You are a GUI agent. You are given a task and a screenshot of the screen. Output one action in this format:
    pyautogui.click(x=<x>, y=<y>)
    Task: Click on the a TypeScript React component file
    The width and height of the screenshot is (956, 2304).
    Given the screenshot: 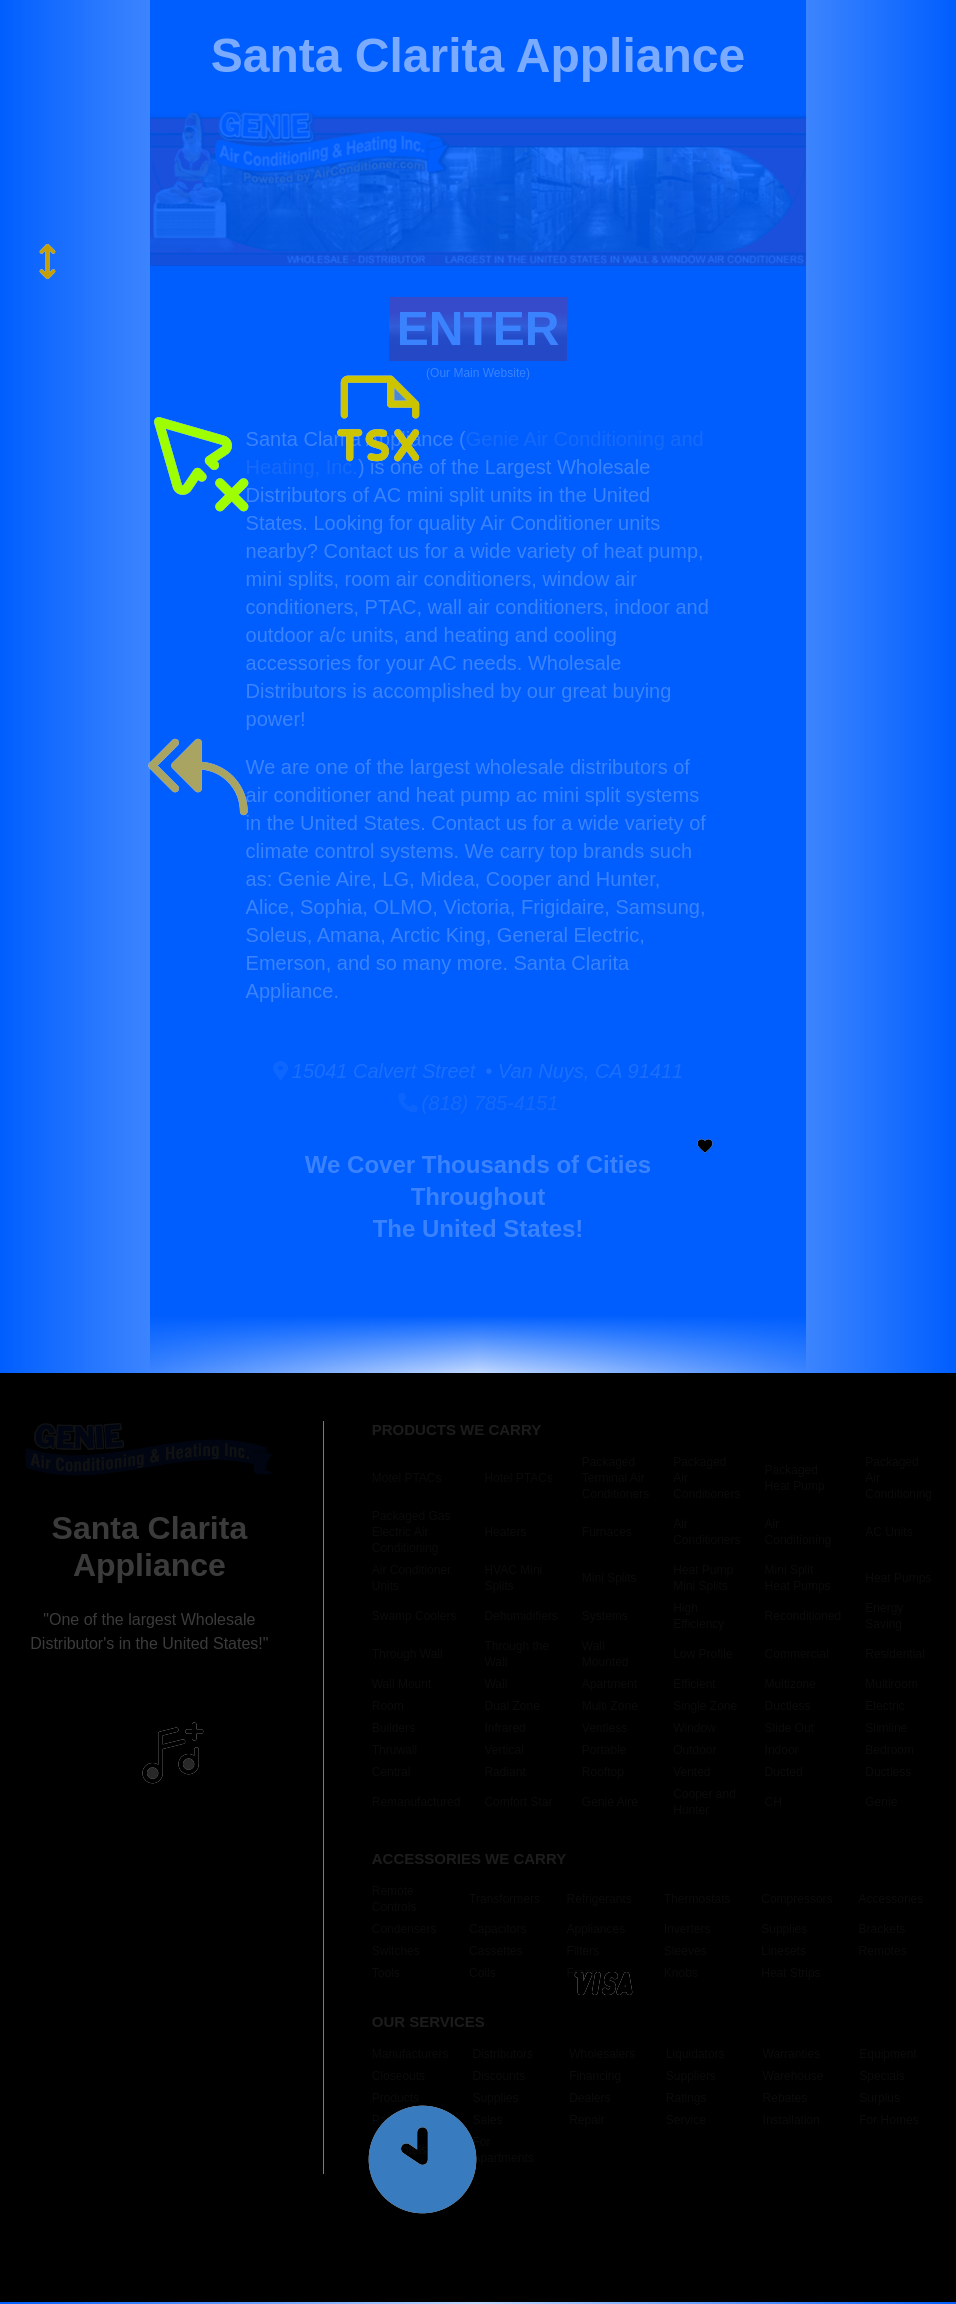 What is the action you would take?
    pyautogui.click(x=380, y=422)
    